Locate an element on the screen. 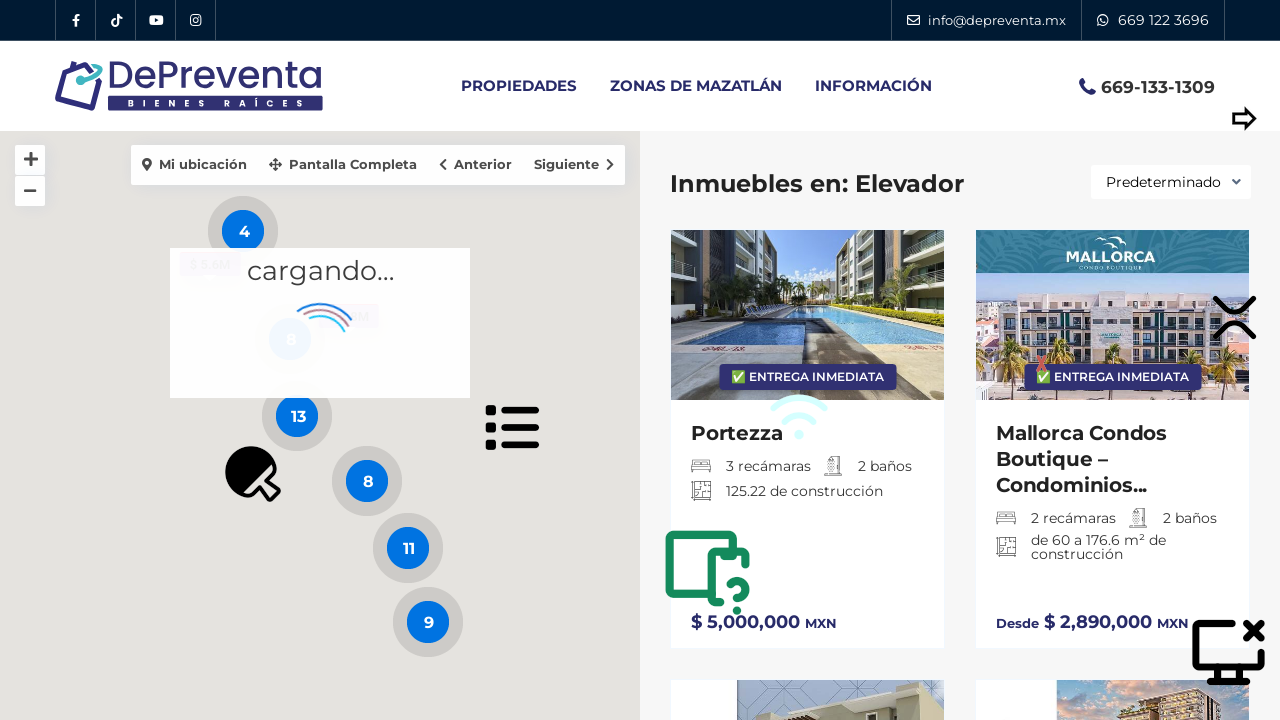 This screenshot has height=720, width=1280. get help with connected devices is located at coordinates (707, 568).